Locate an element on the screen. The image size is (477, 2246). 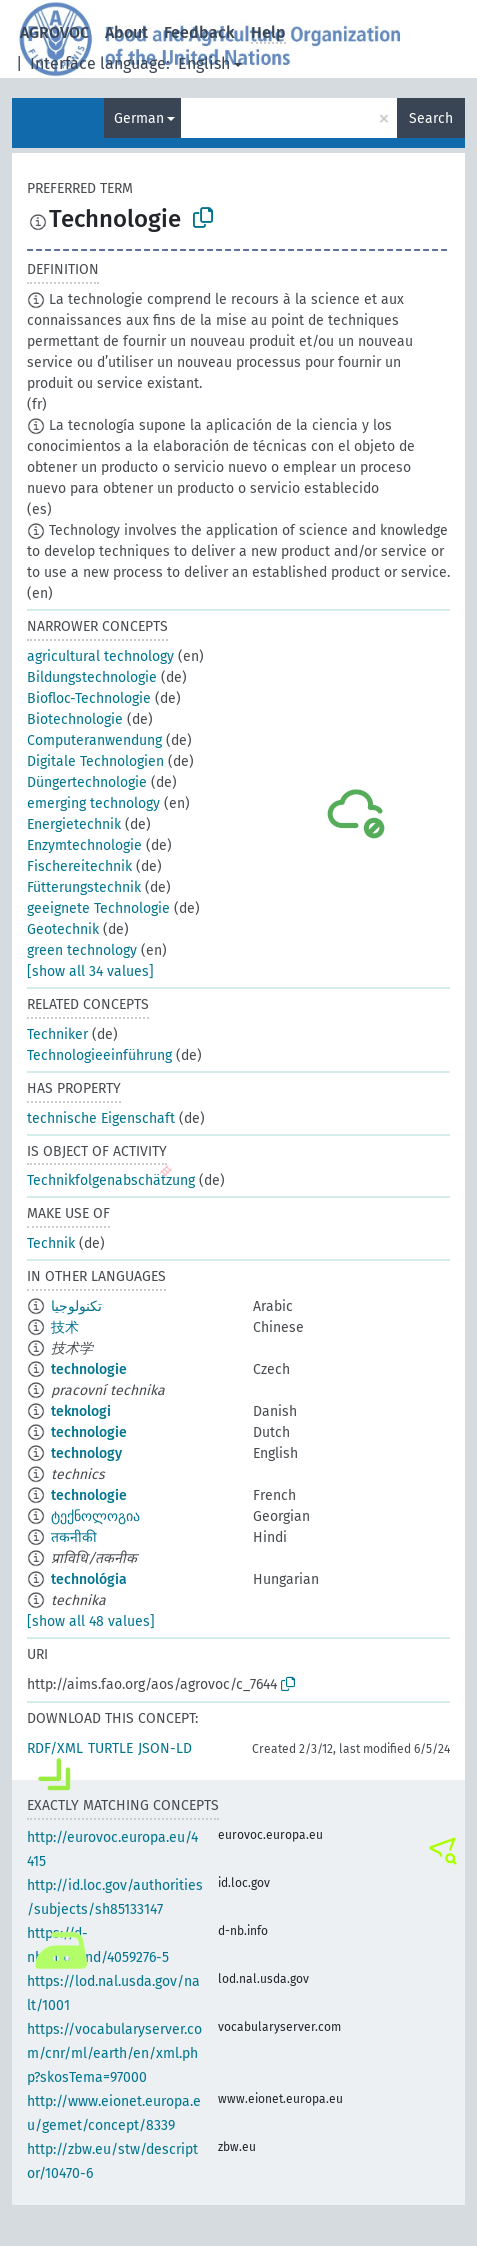
search for a location on the map is located at coordinates (442, 1850).